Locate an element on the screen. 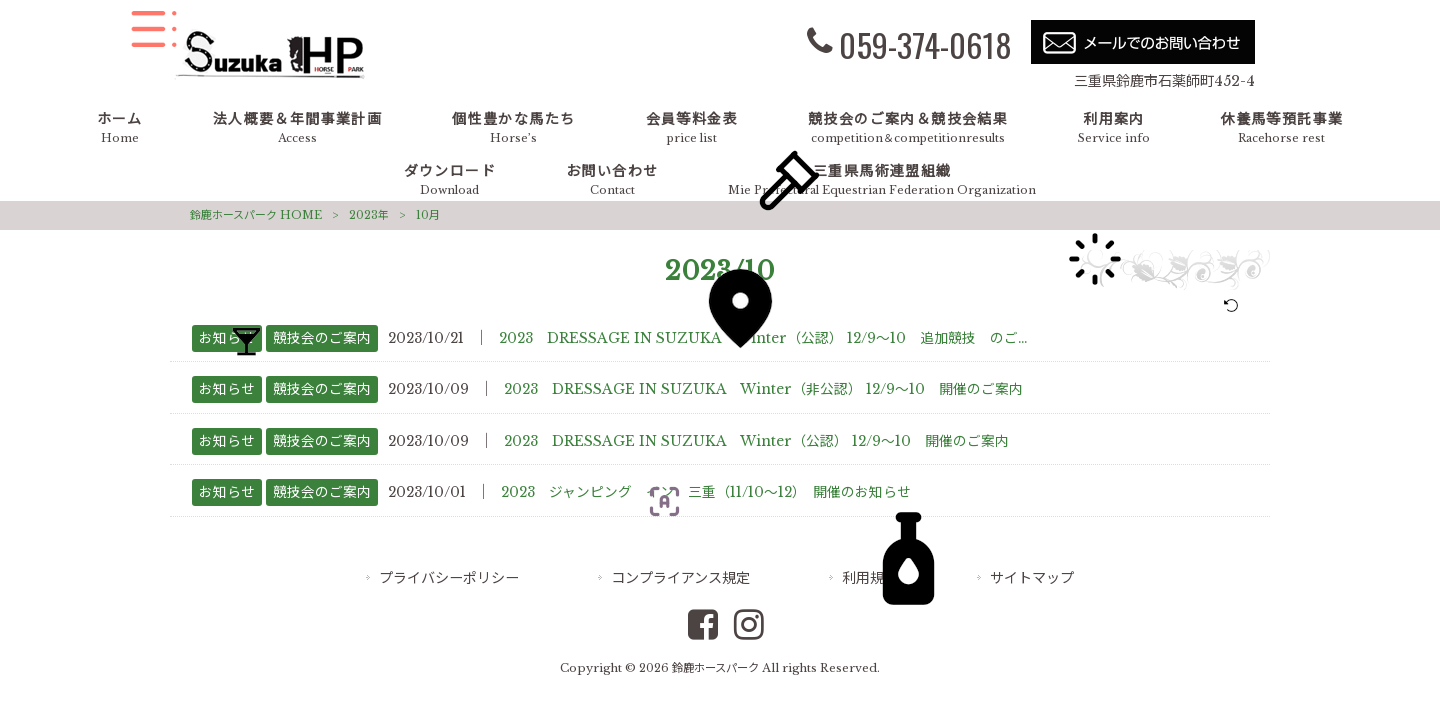 The image size is (1440, 720). undo the last action is located at coordinates (1231, 305).